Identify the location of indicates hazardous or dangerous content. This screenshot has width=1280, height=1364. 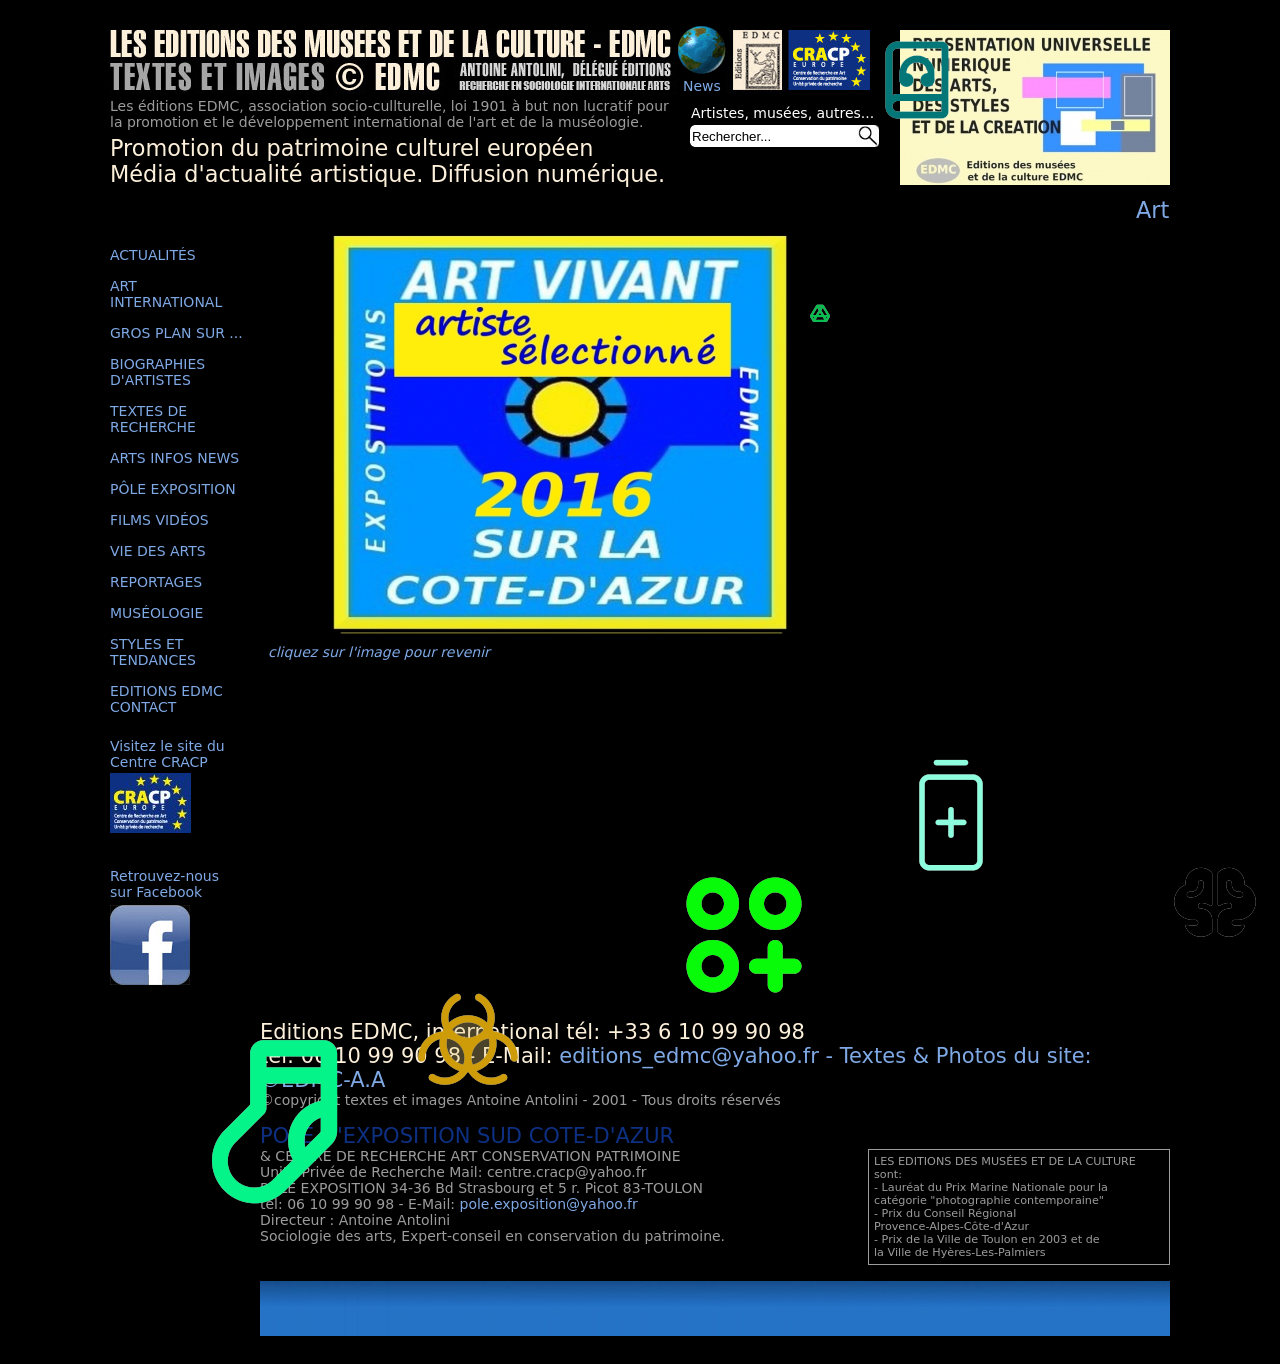
(468, 1042).